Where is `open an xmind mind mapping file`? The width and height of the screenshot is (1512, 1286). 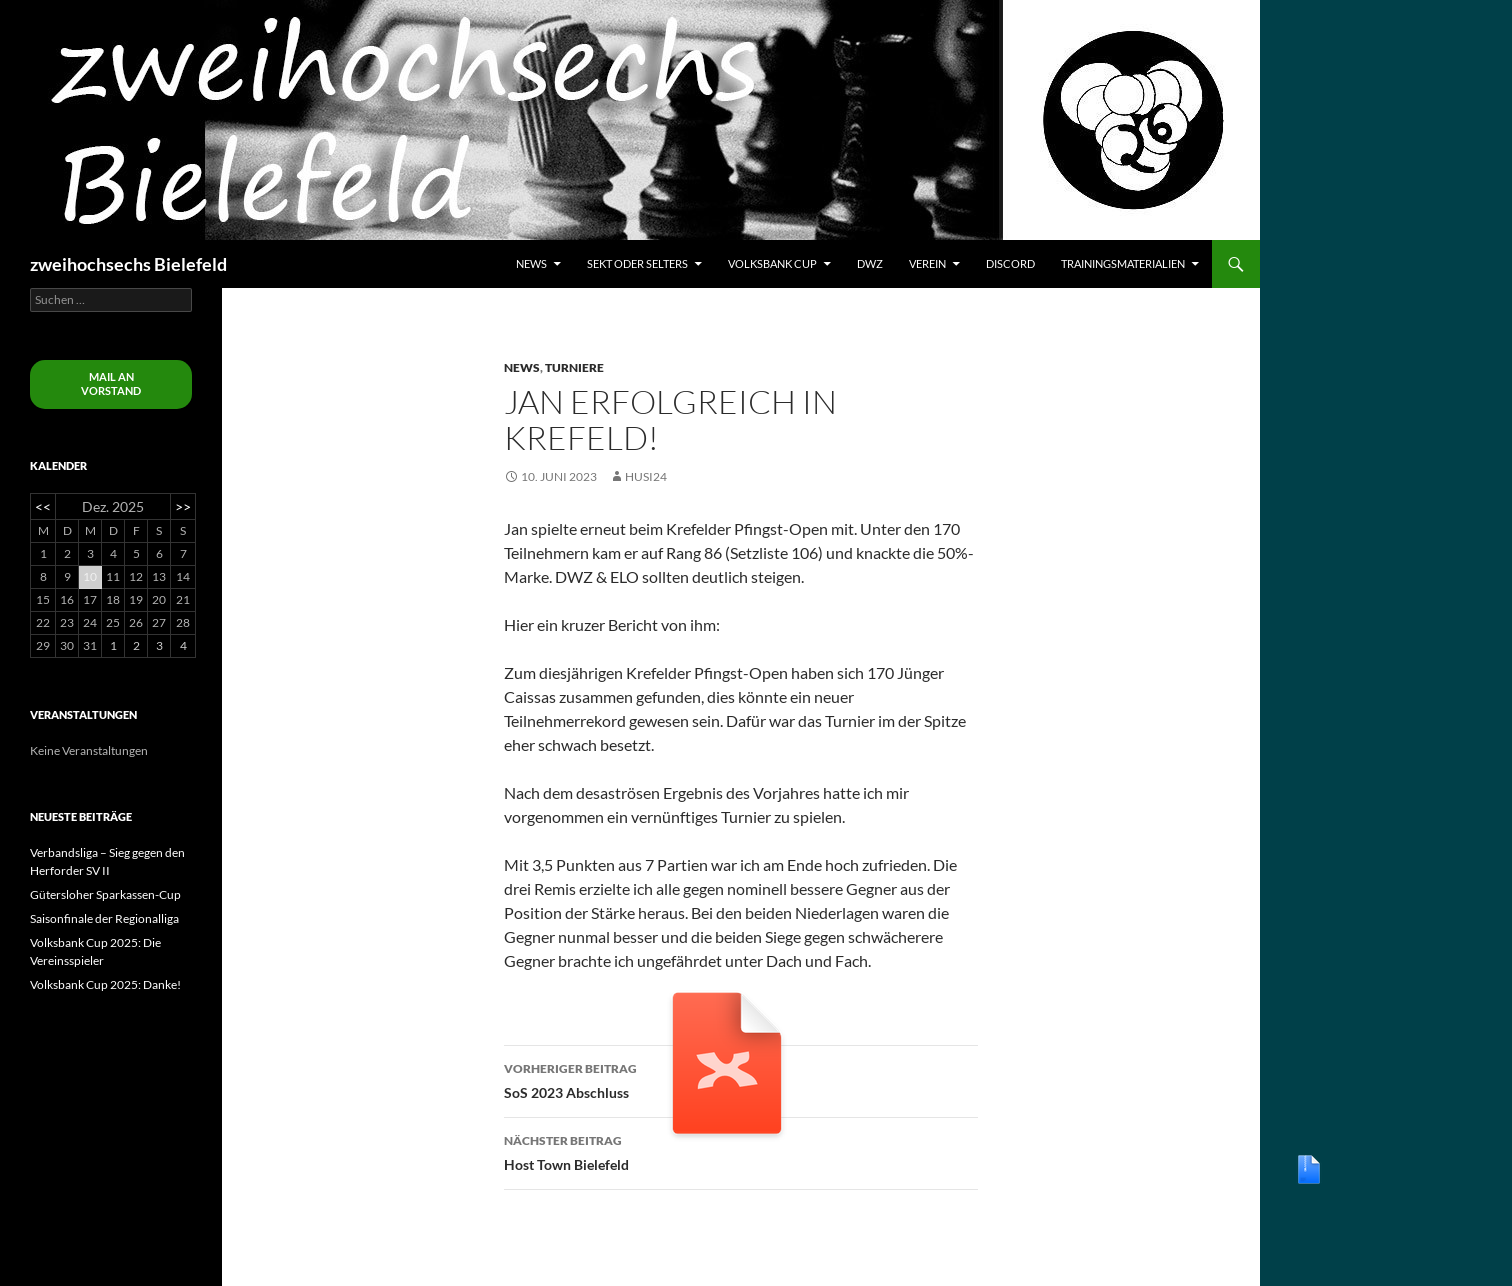
open an xmind mind mapping file is located at coordinates (727, 1066).